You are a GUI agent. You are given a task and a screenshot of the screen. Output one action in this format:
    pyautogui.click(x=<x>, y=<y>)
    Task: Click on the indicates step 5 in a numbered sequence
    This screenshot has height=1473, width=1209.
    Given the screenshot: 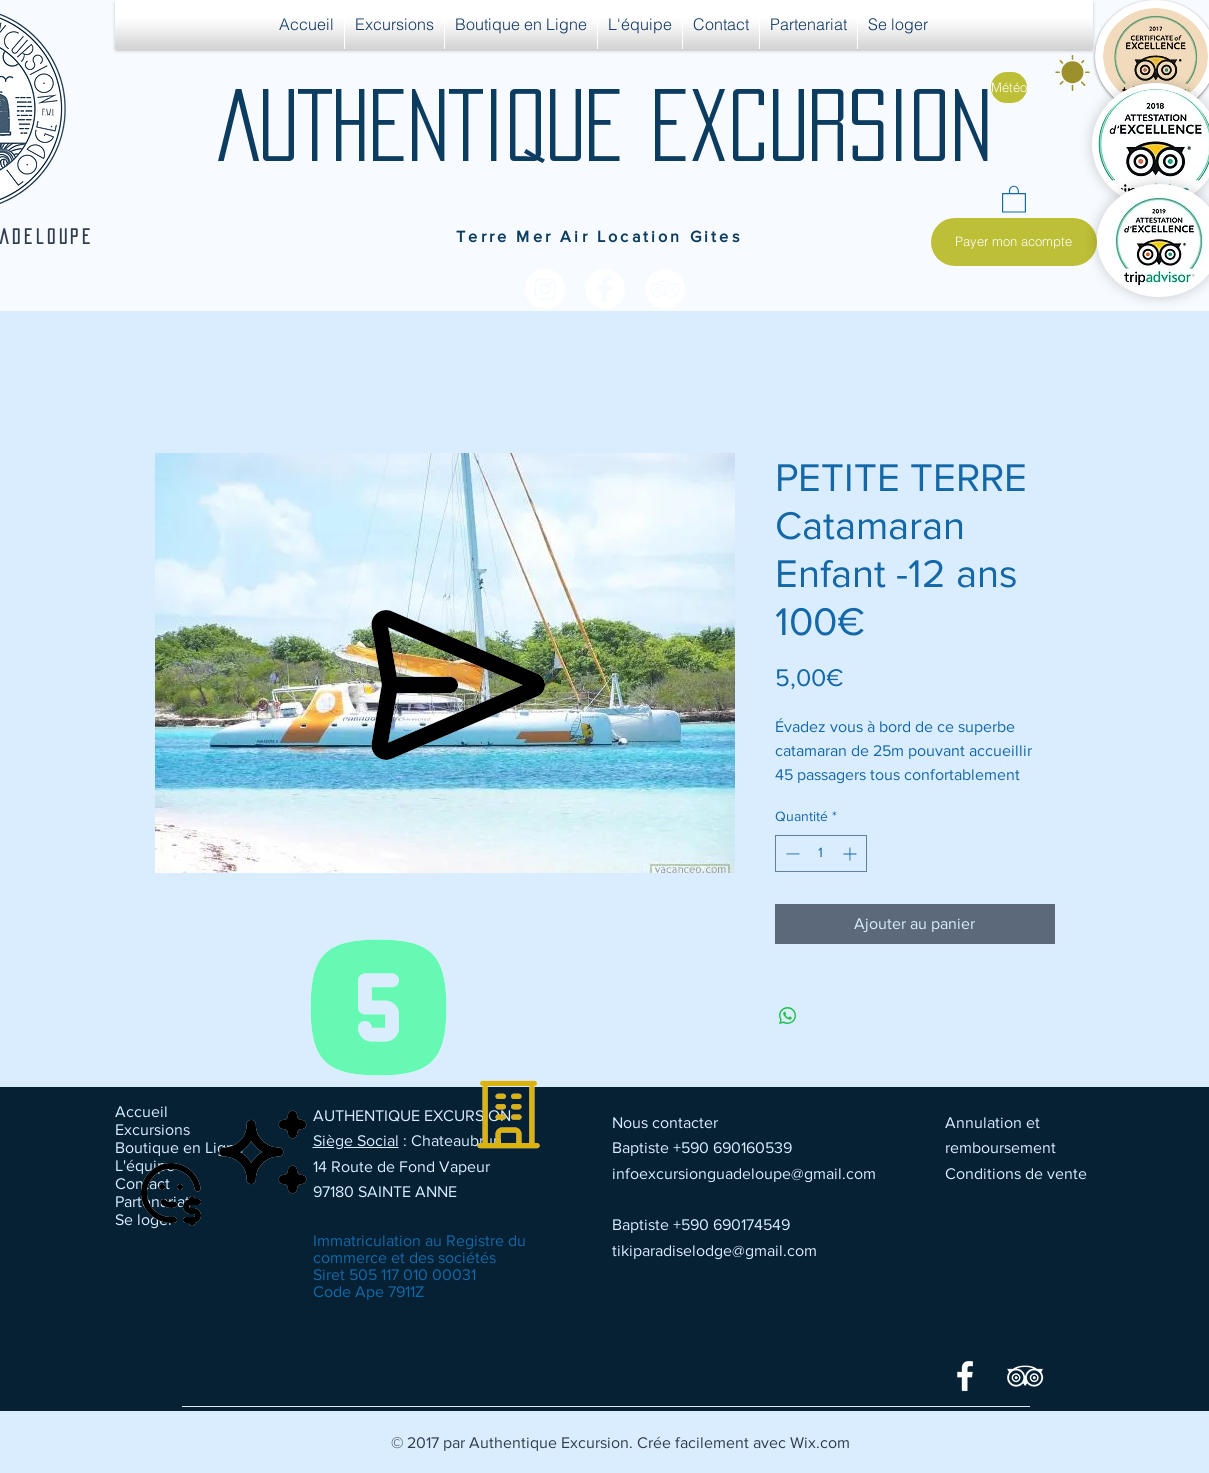 What is the action you would take?
    pyautogui.click(x=378, y=1007)
    